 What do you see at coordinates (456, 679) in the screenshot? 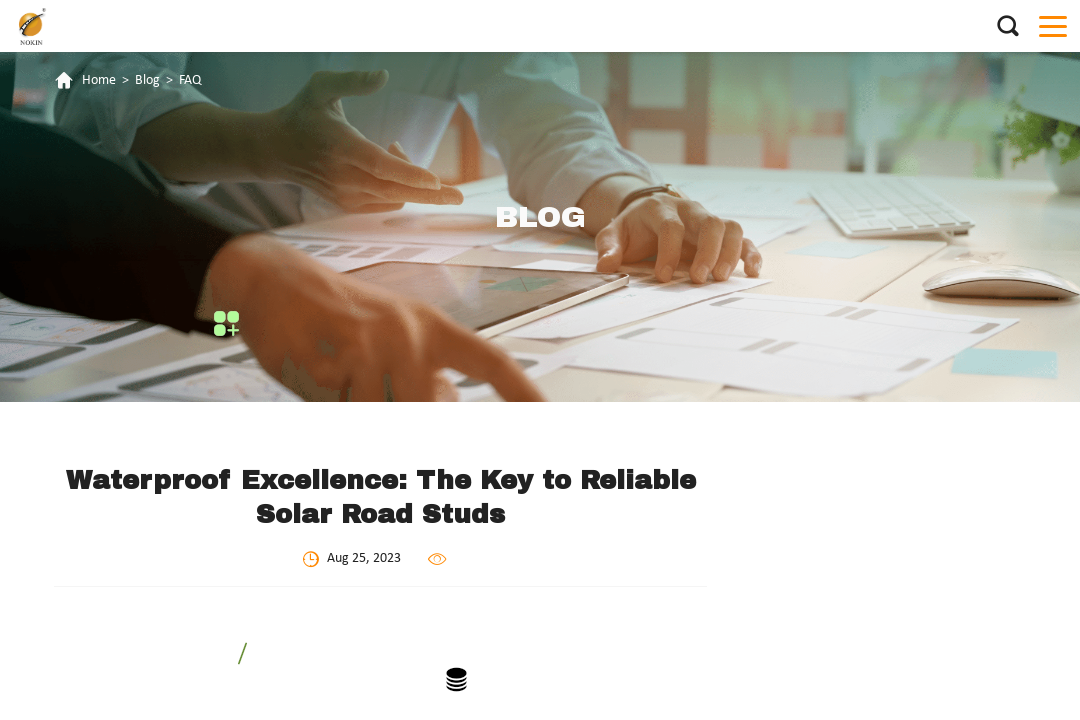
I see `view database or data storage` at bounding box center [456, 679].